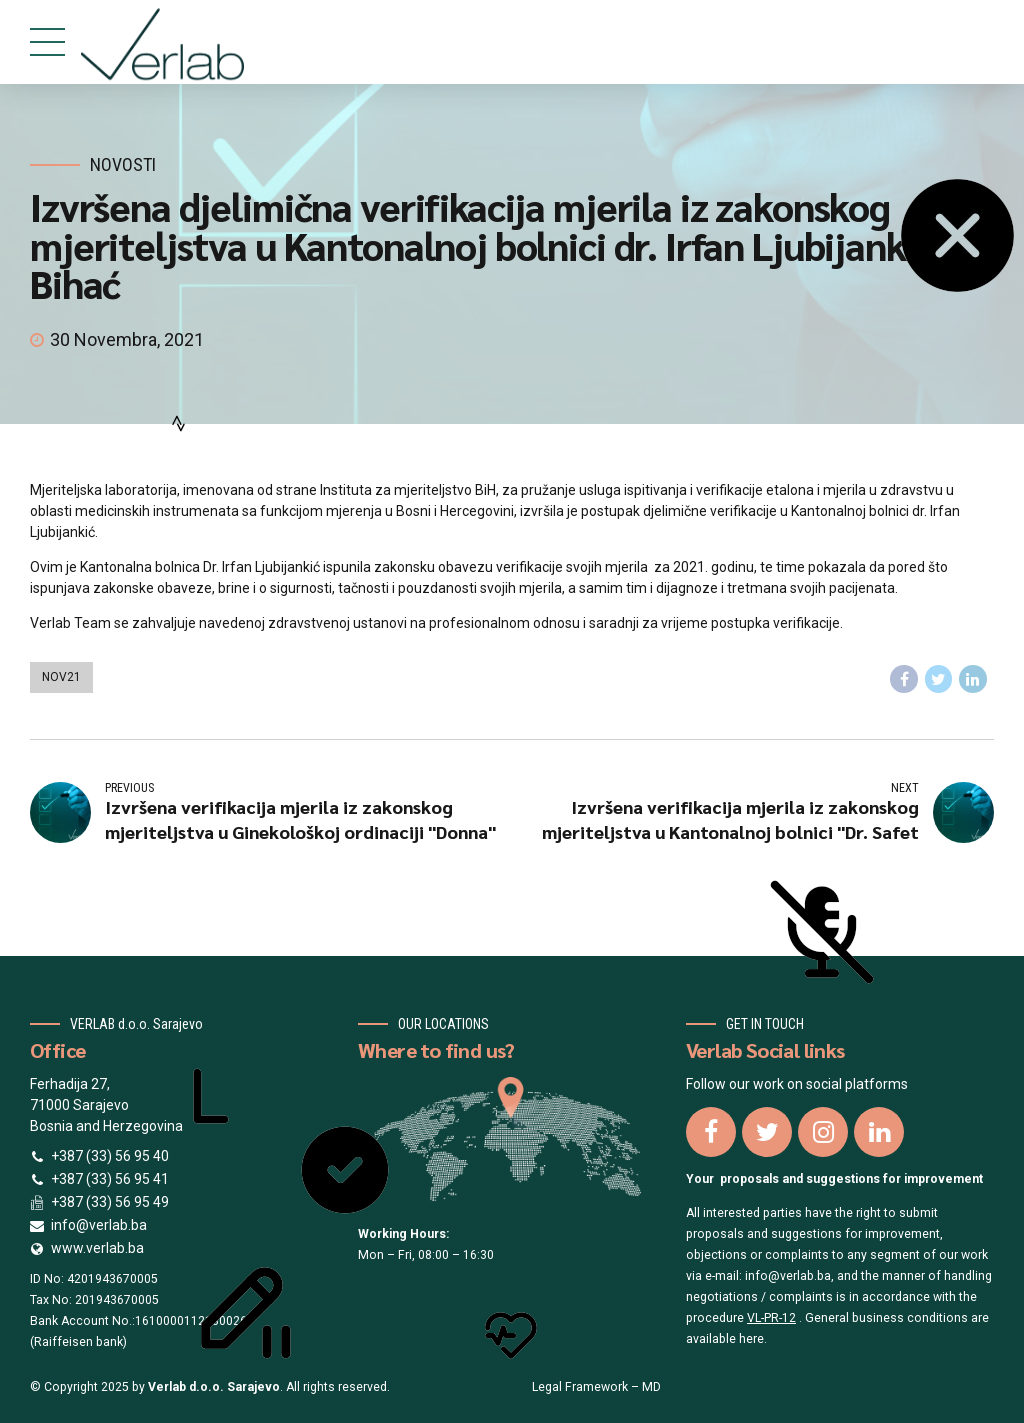 The width and height of the screenshot is (1024, 1423). I want to click on connect to strava fitness tracking, so click(178, 423).